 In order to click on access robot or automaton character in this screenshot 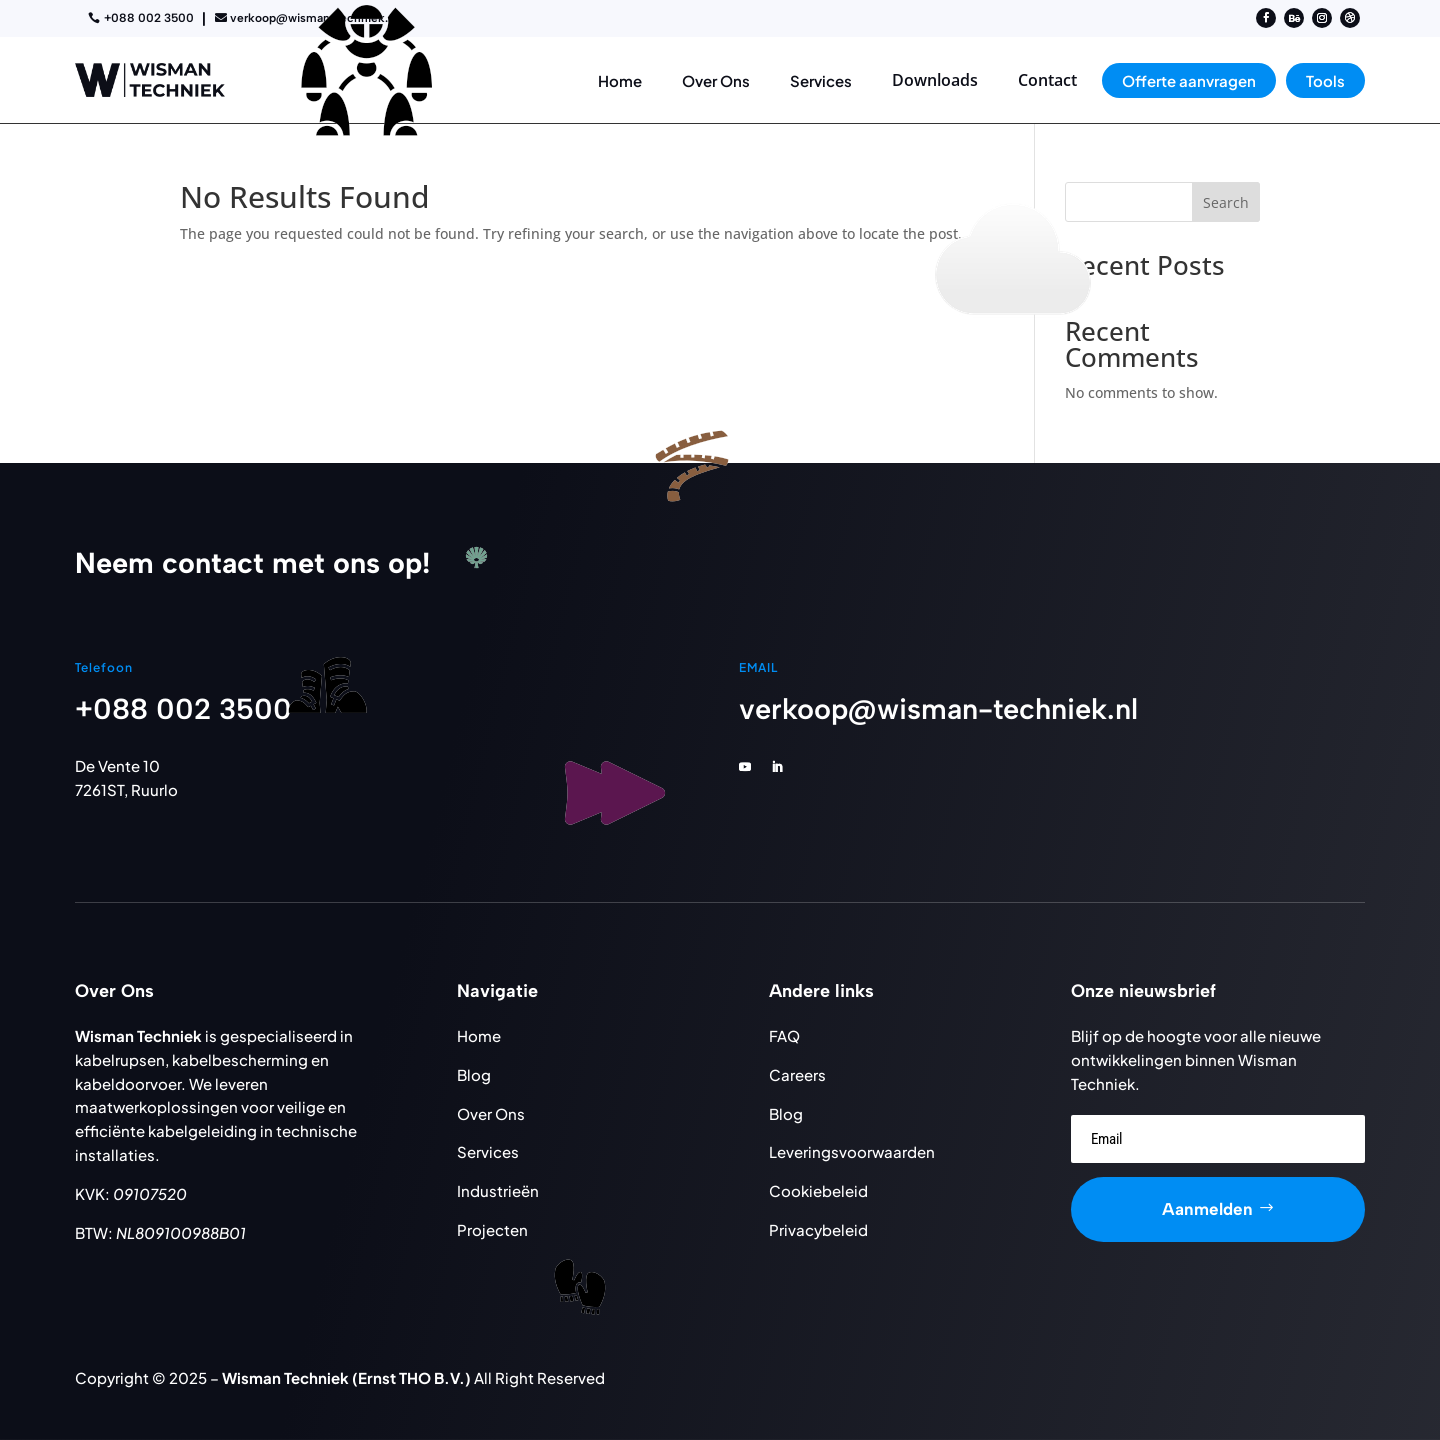, I will do `click(366, 70)`.